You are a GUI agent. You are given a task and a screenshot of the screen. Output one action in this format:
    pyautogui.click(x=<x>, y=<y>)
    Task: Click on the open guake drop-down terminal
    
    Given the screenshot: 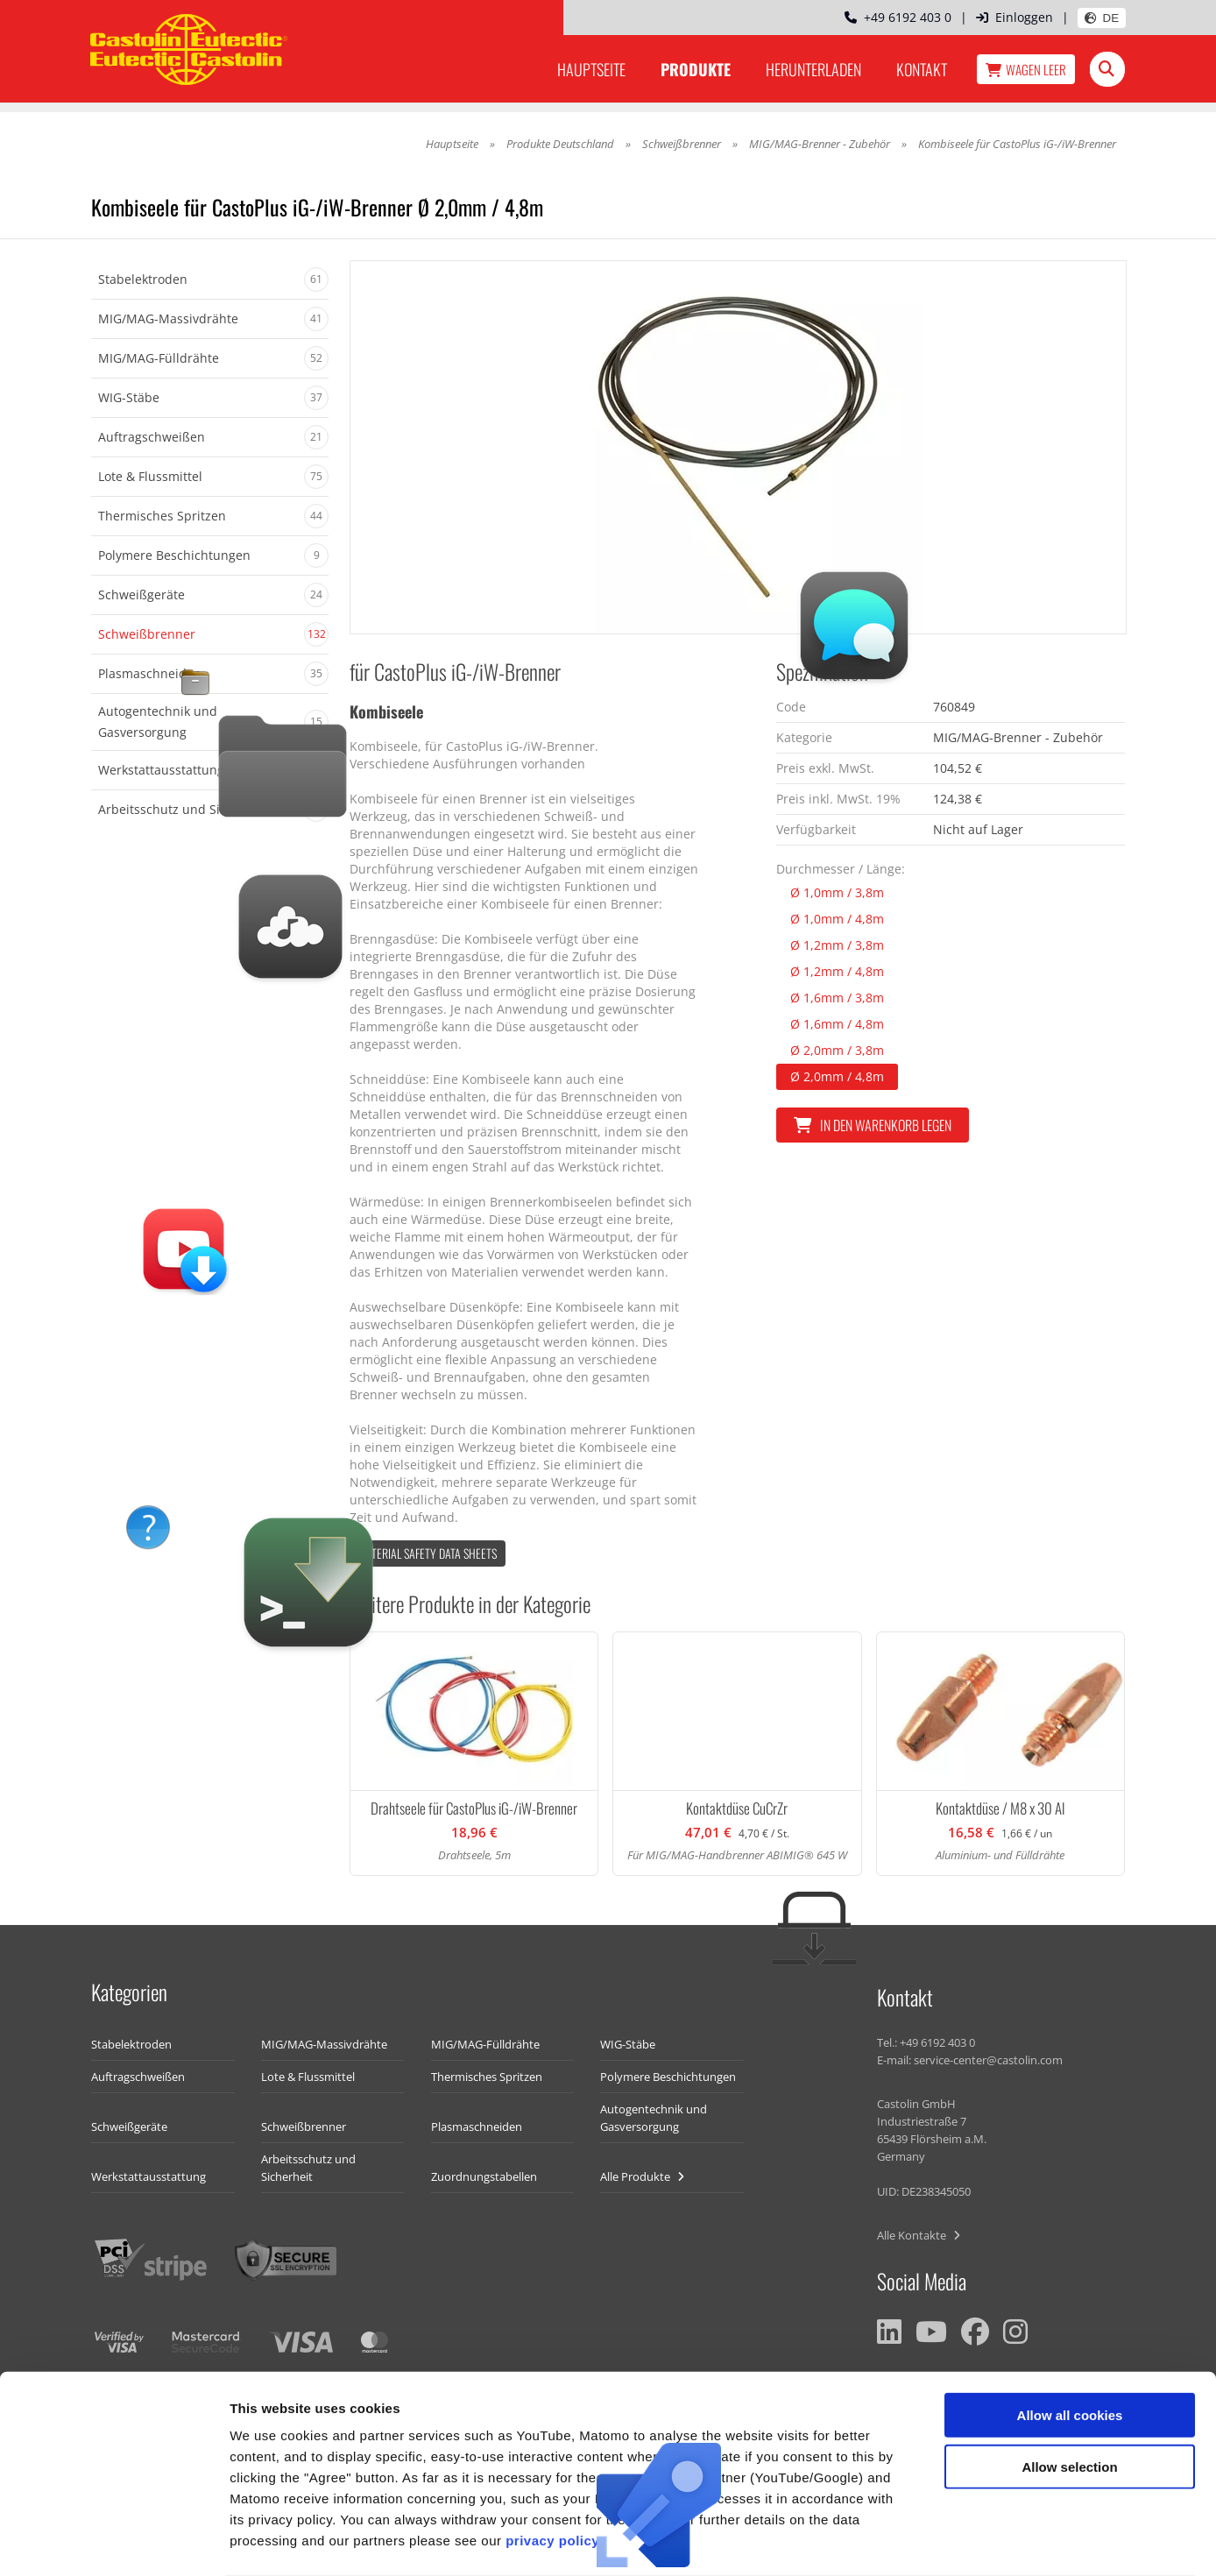 What is the action you would take?
    pyautogui.click(x=308, y=1582)
    